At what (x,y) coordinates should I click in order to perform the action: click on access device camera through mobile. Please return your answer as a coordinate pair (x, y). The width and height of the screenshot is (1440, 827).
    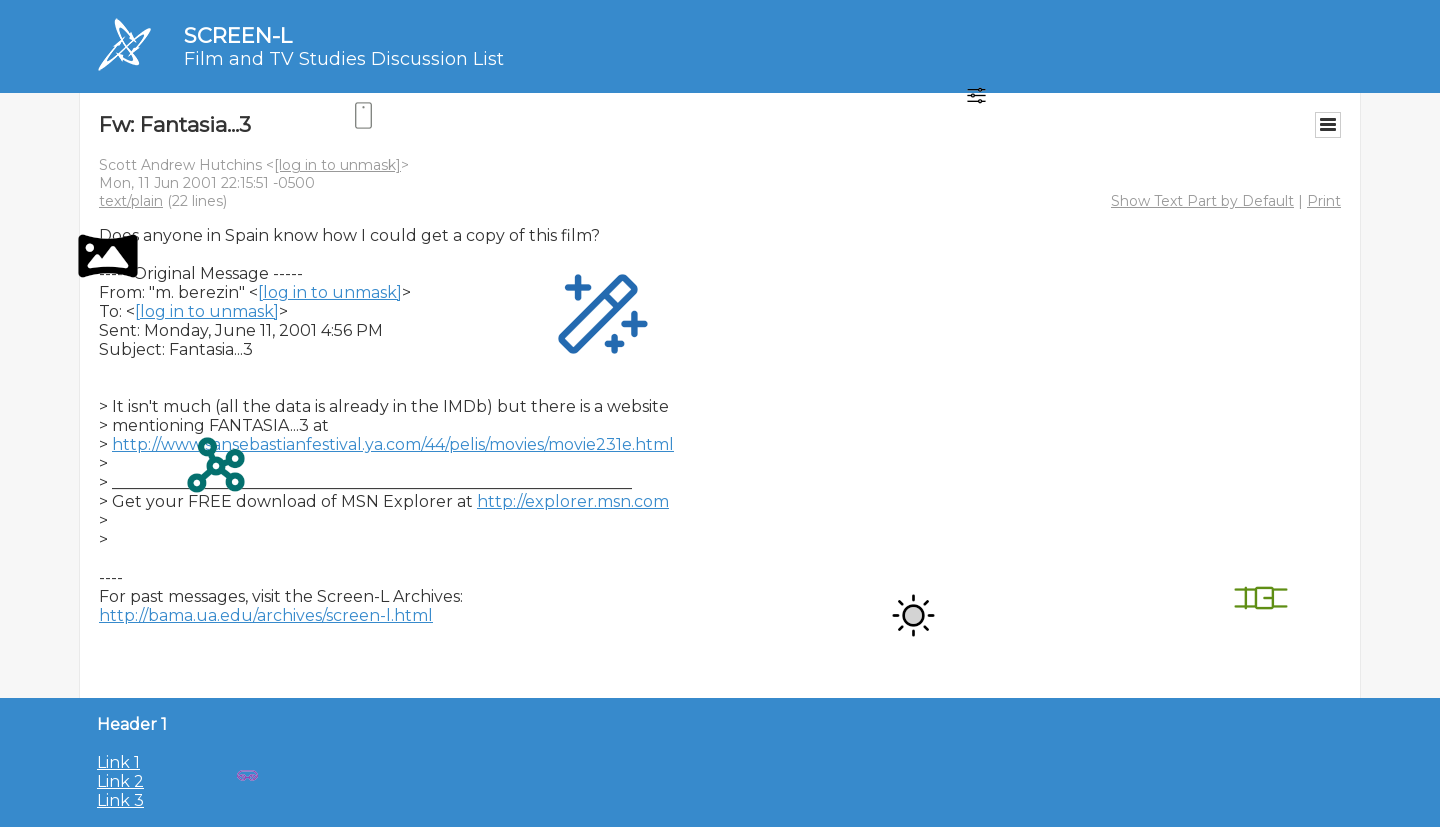
    Looking at the image, I should click on (363, 115).